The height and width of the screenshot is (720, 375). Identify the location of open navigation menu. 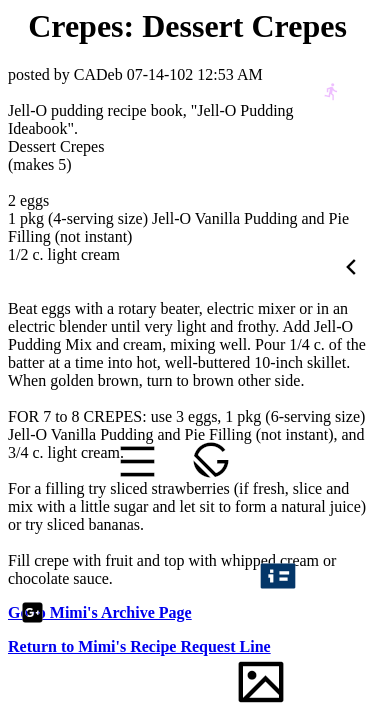
(137, 461).